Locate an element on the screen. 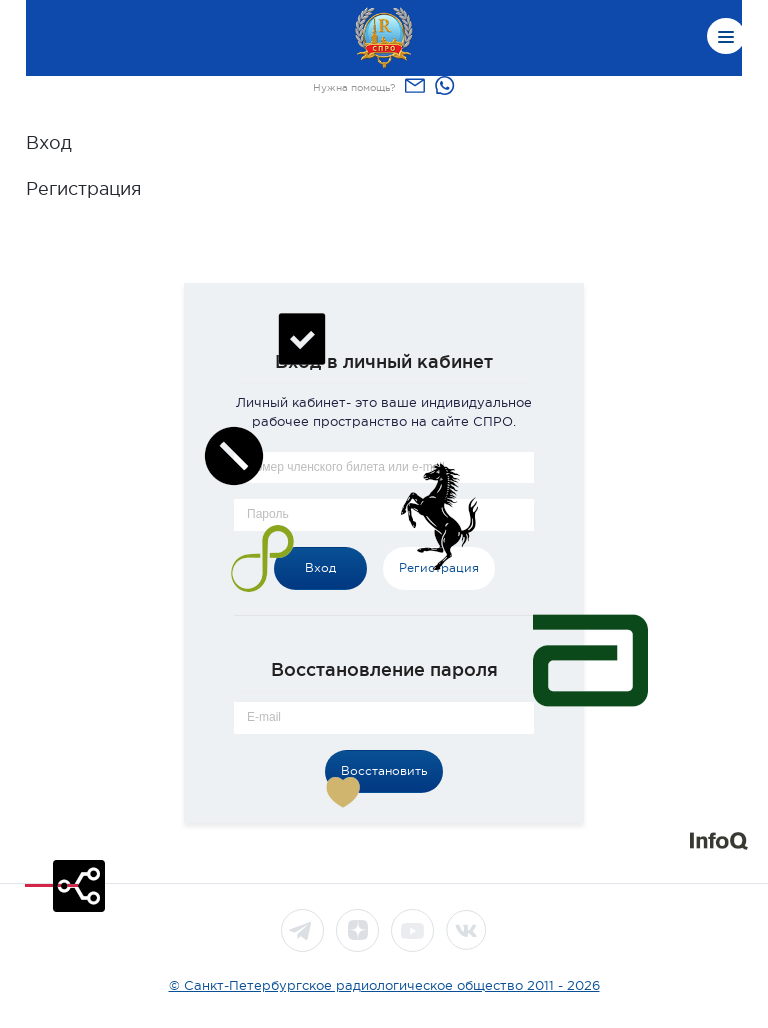 Image resolution: width=768 pixels, height=1028 pixels. visit the InfoQ website is located at coordinates (719, 841).